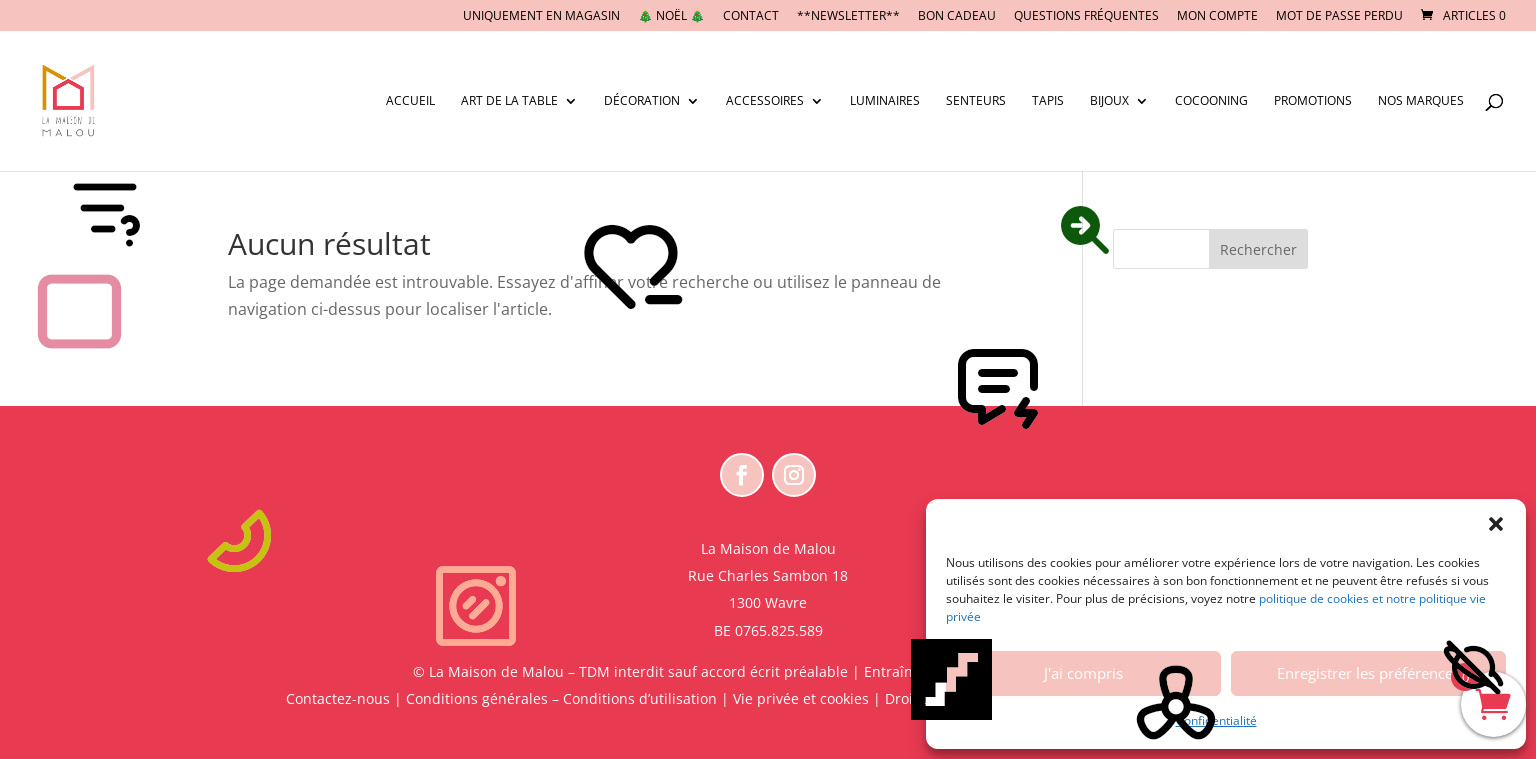 This screenshot has width=1536, height=759. What do you see at coordinates (241, 542) in the screenshot?
I see `select melon or cantaloupe fruit` at bounding box center [241, 542].